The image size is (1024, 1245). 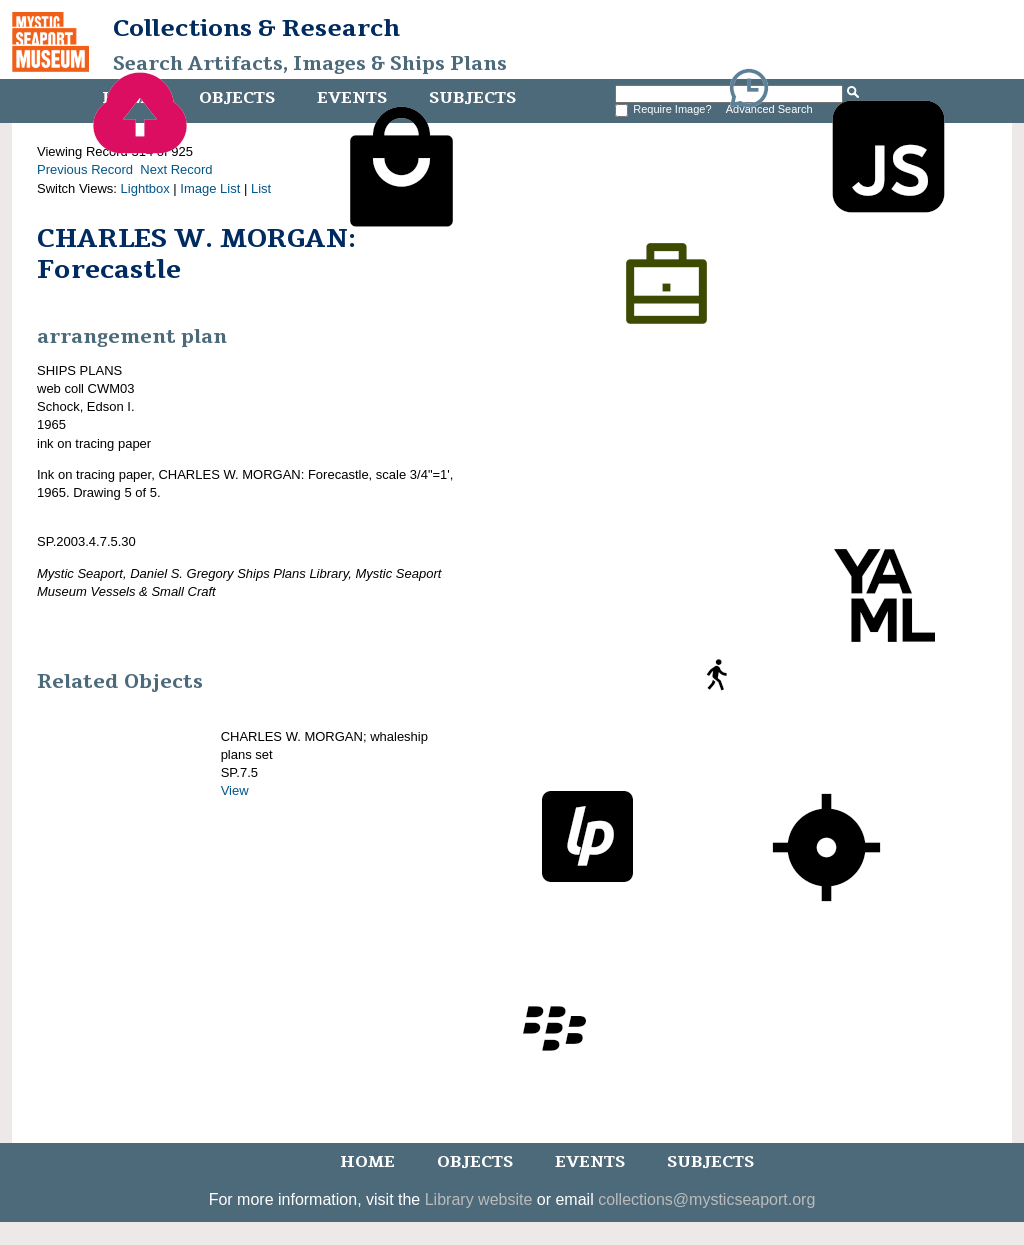 What do you see at coordinates (401, 169) in the screenshot?
I see `view your shopping bag` at bounding box center [401, 169].